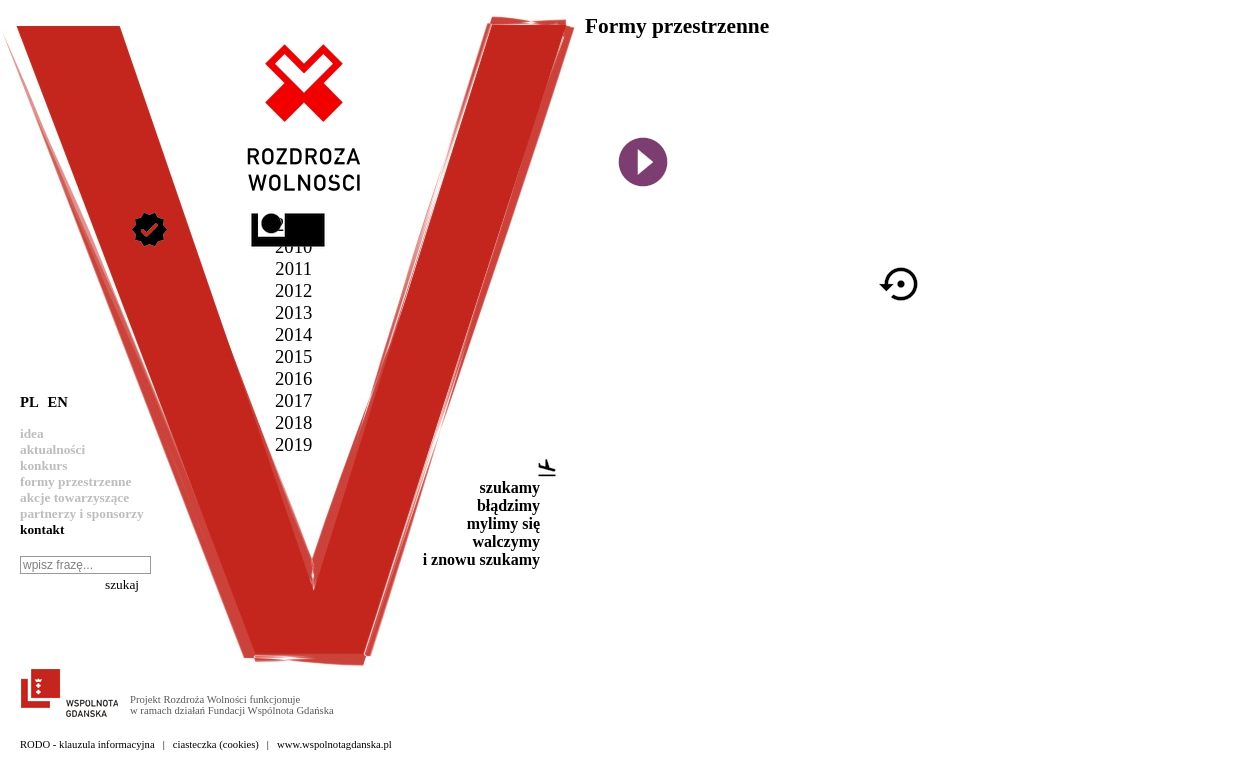 Image resolution: width=1254 pixels, height=770 pixels. I want to click on indicates a verified account or profile, so click(149, 229).